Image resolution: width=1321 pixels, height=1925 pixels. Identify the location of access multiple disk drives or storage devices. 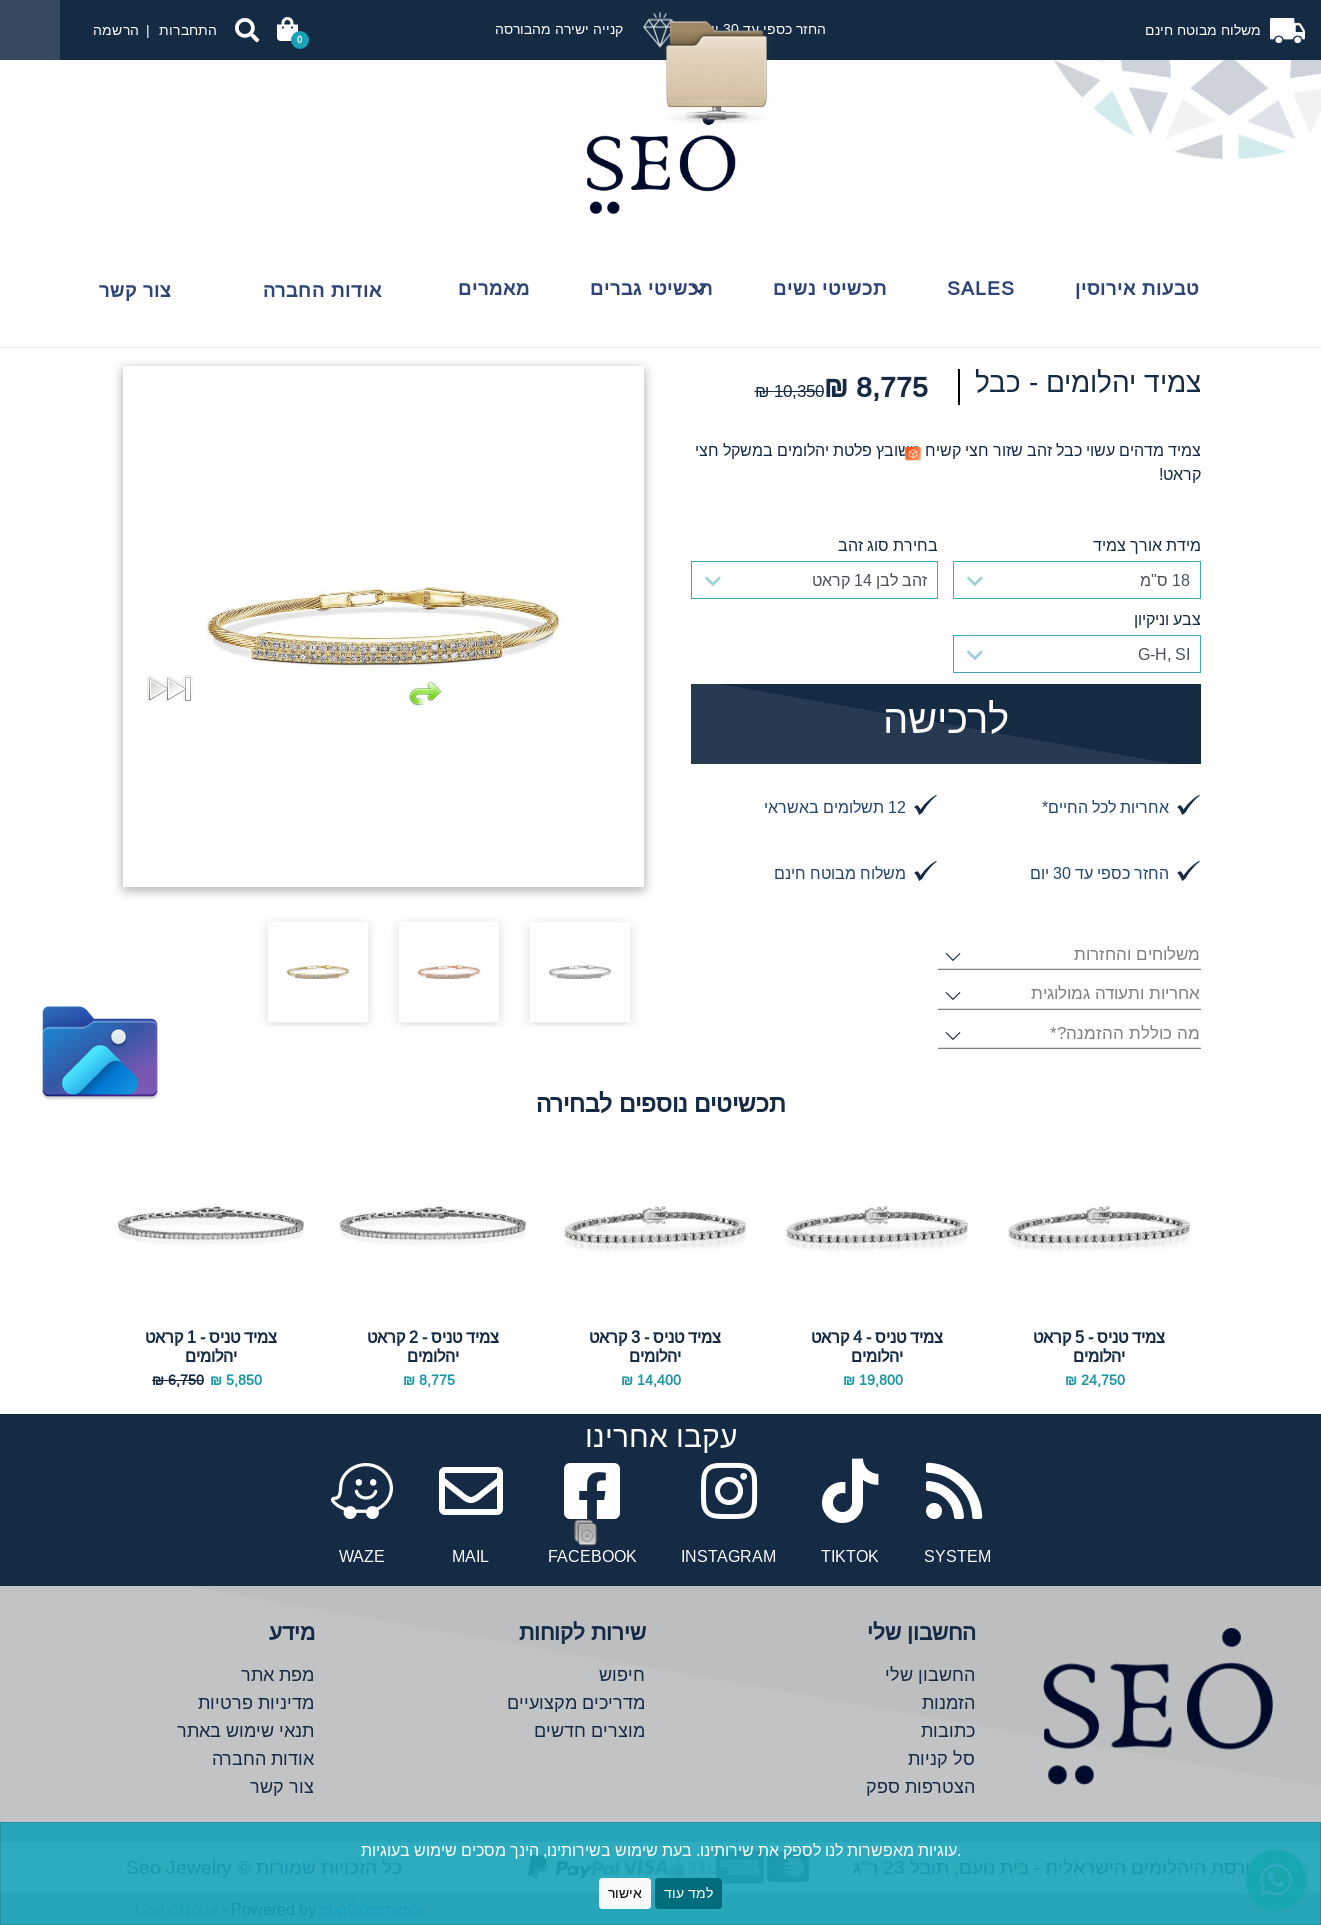
(585, 1532).